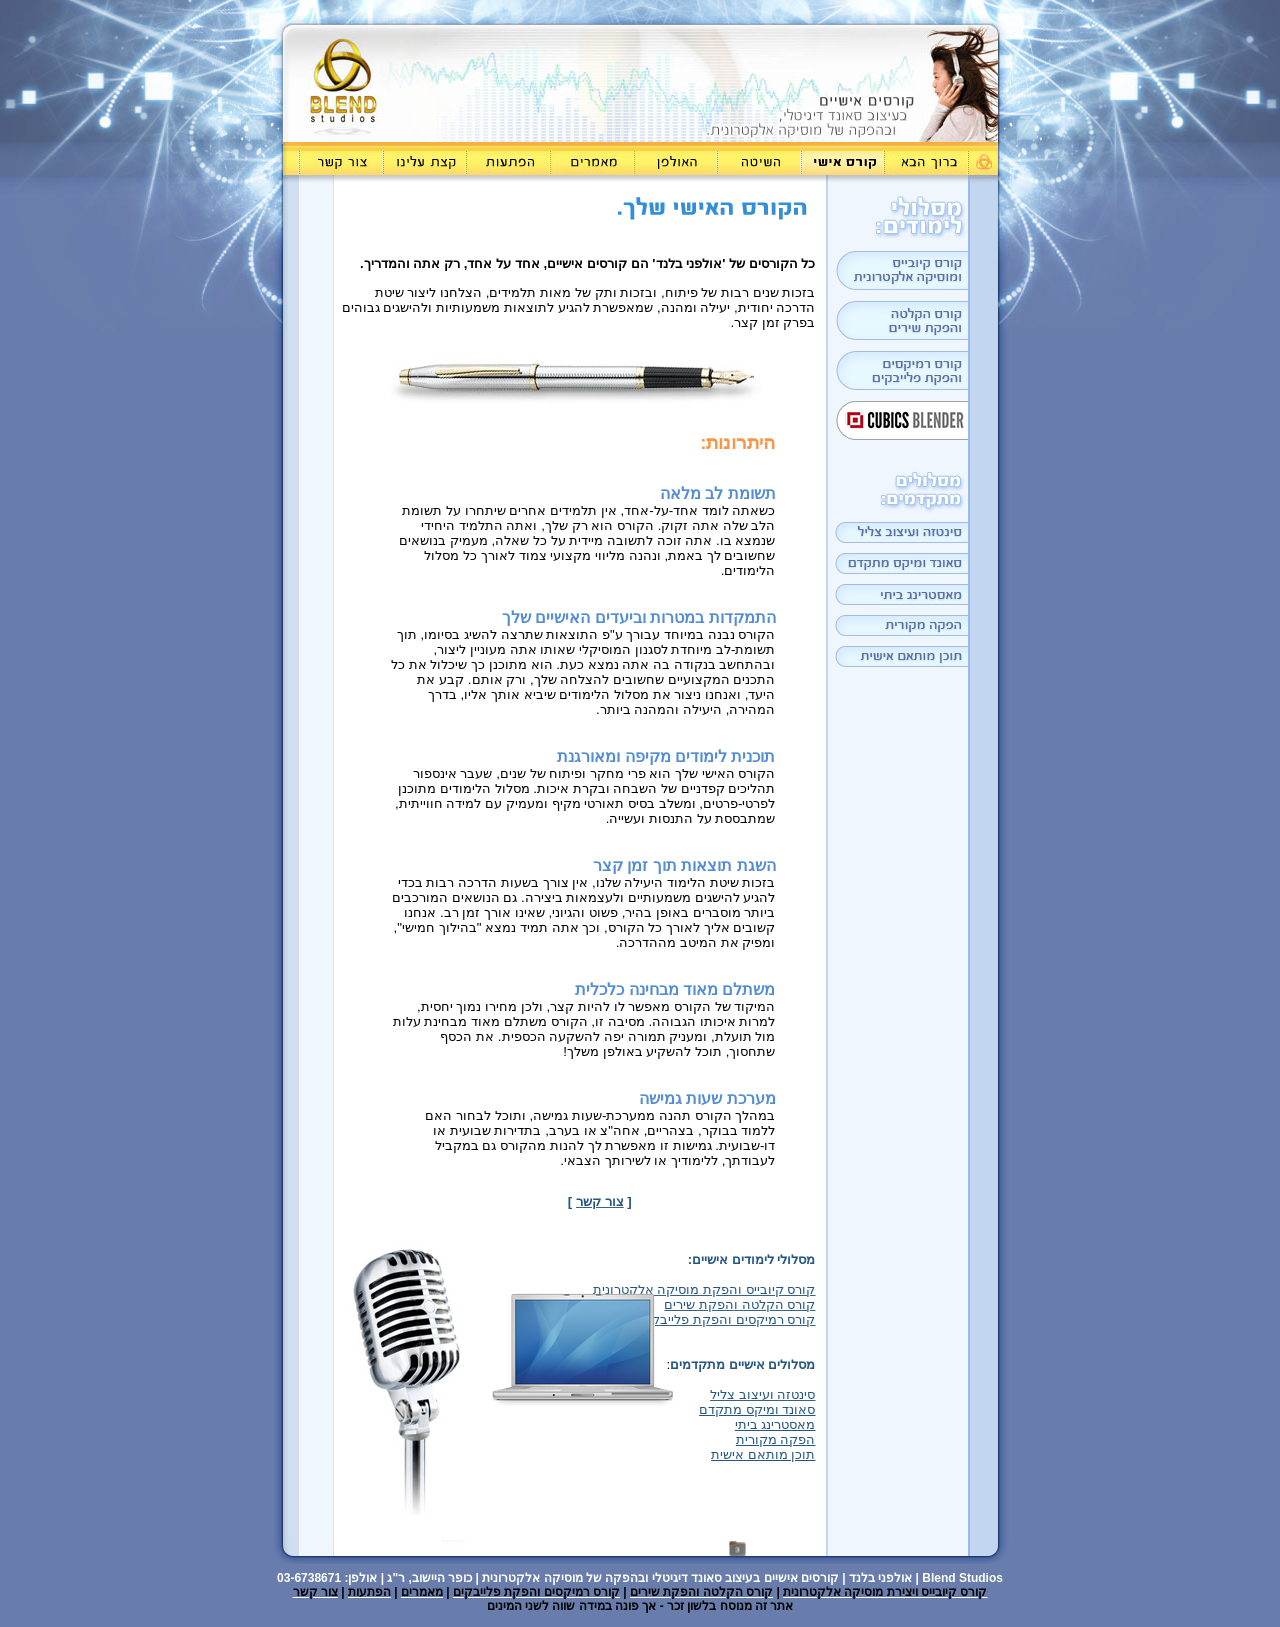 The image size is (1280, 1627). What do you see at coordinates (583, 1345) in the screenshot?
I see `represents a macbook pro device in system settings` at bounding box center [583, 1345].